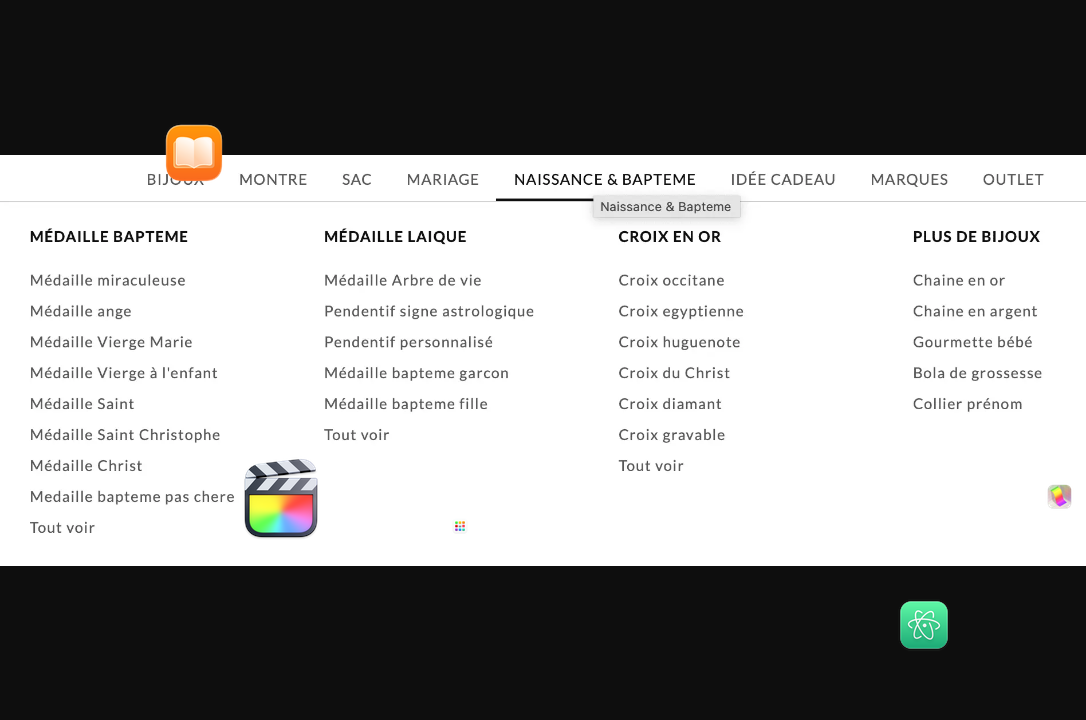  I want to click on open the books app, so click(194, 153).